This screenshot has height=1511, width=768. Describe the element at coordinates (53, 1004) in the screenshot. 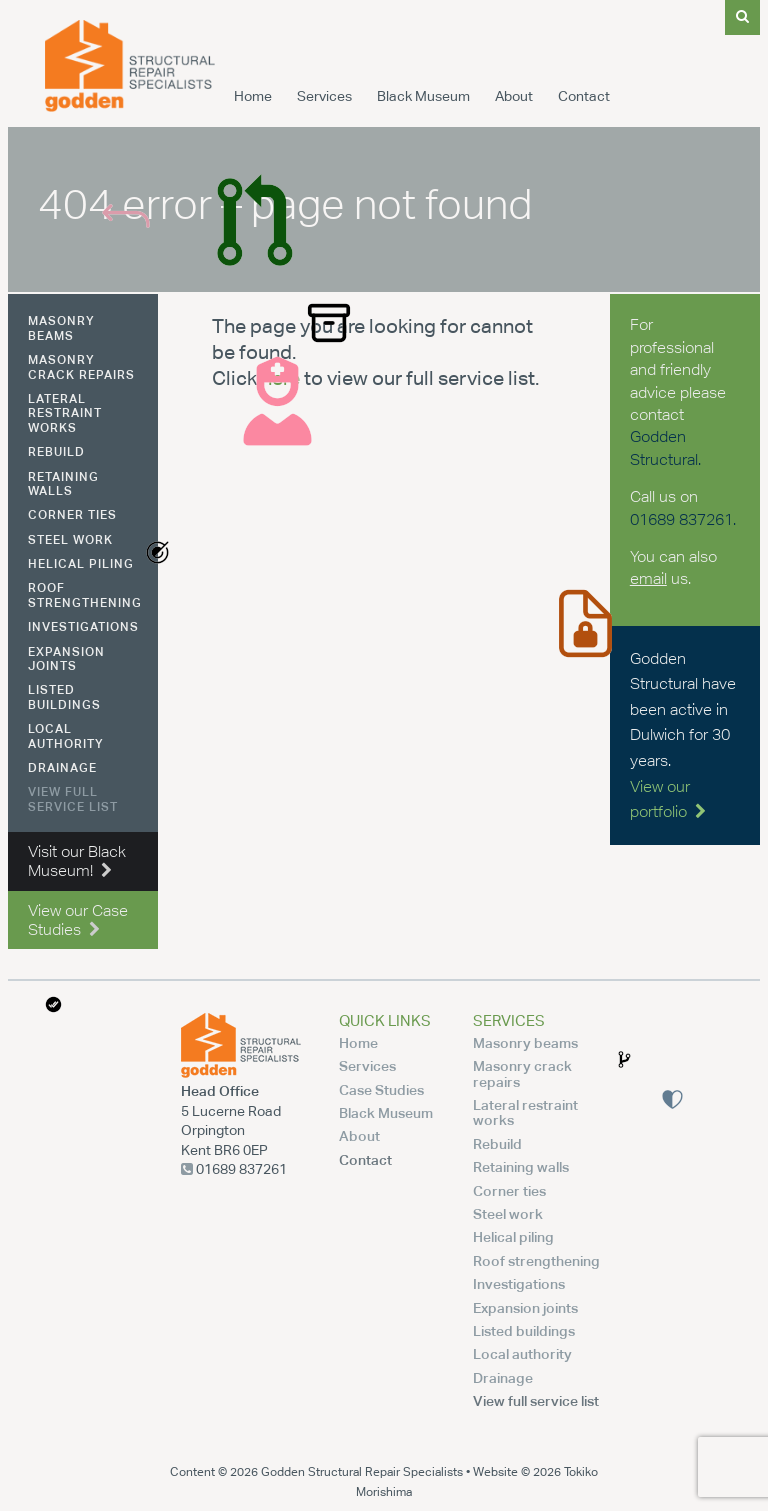

I see `indicates task or item has been fully completed` at that location.